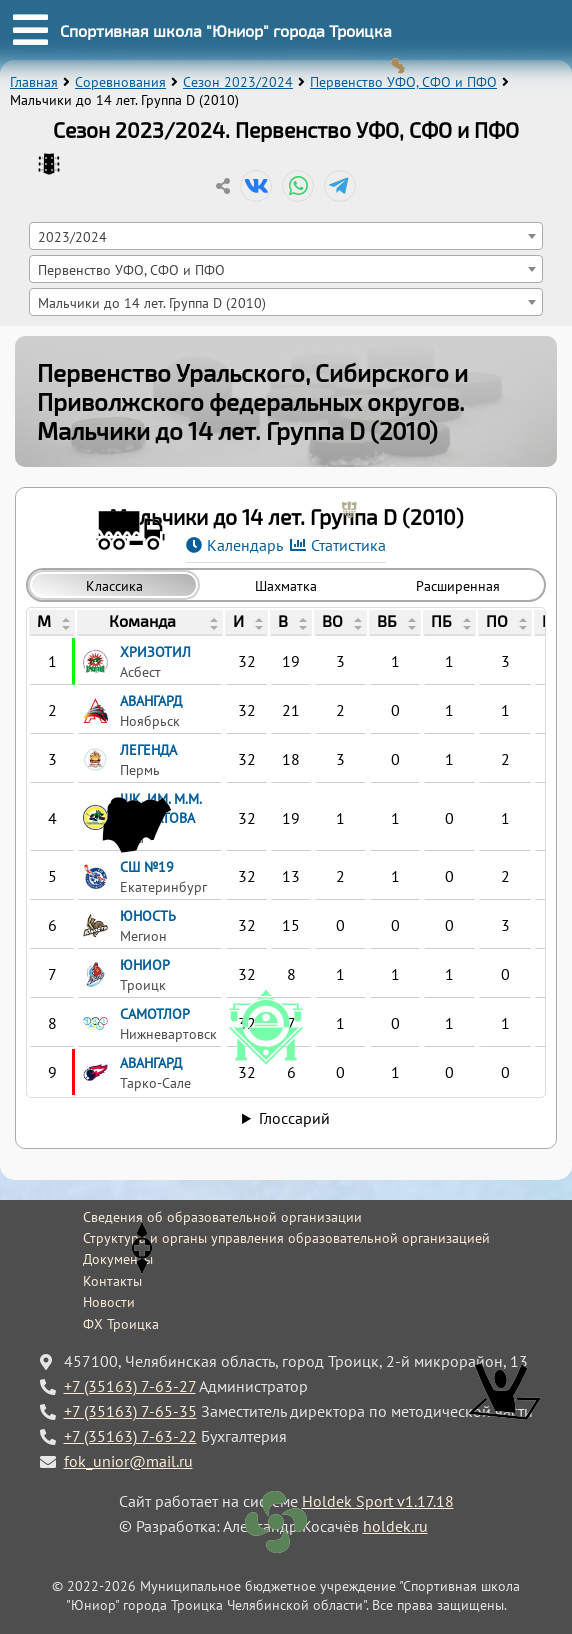  What do you see at coordinates (49, 164) in the screenshot?
I see `access guitar tuning settings` at bounding box center [49, 164].